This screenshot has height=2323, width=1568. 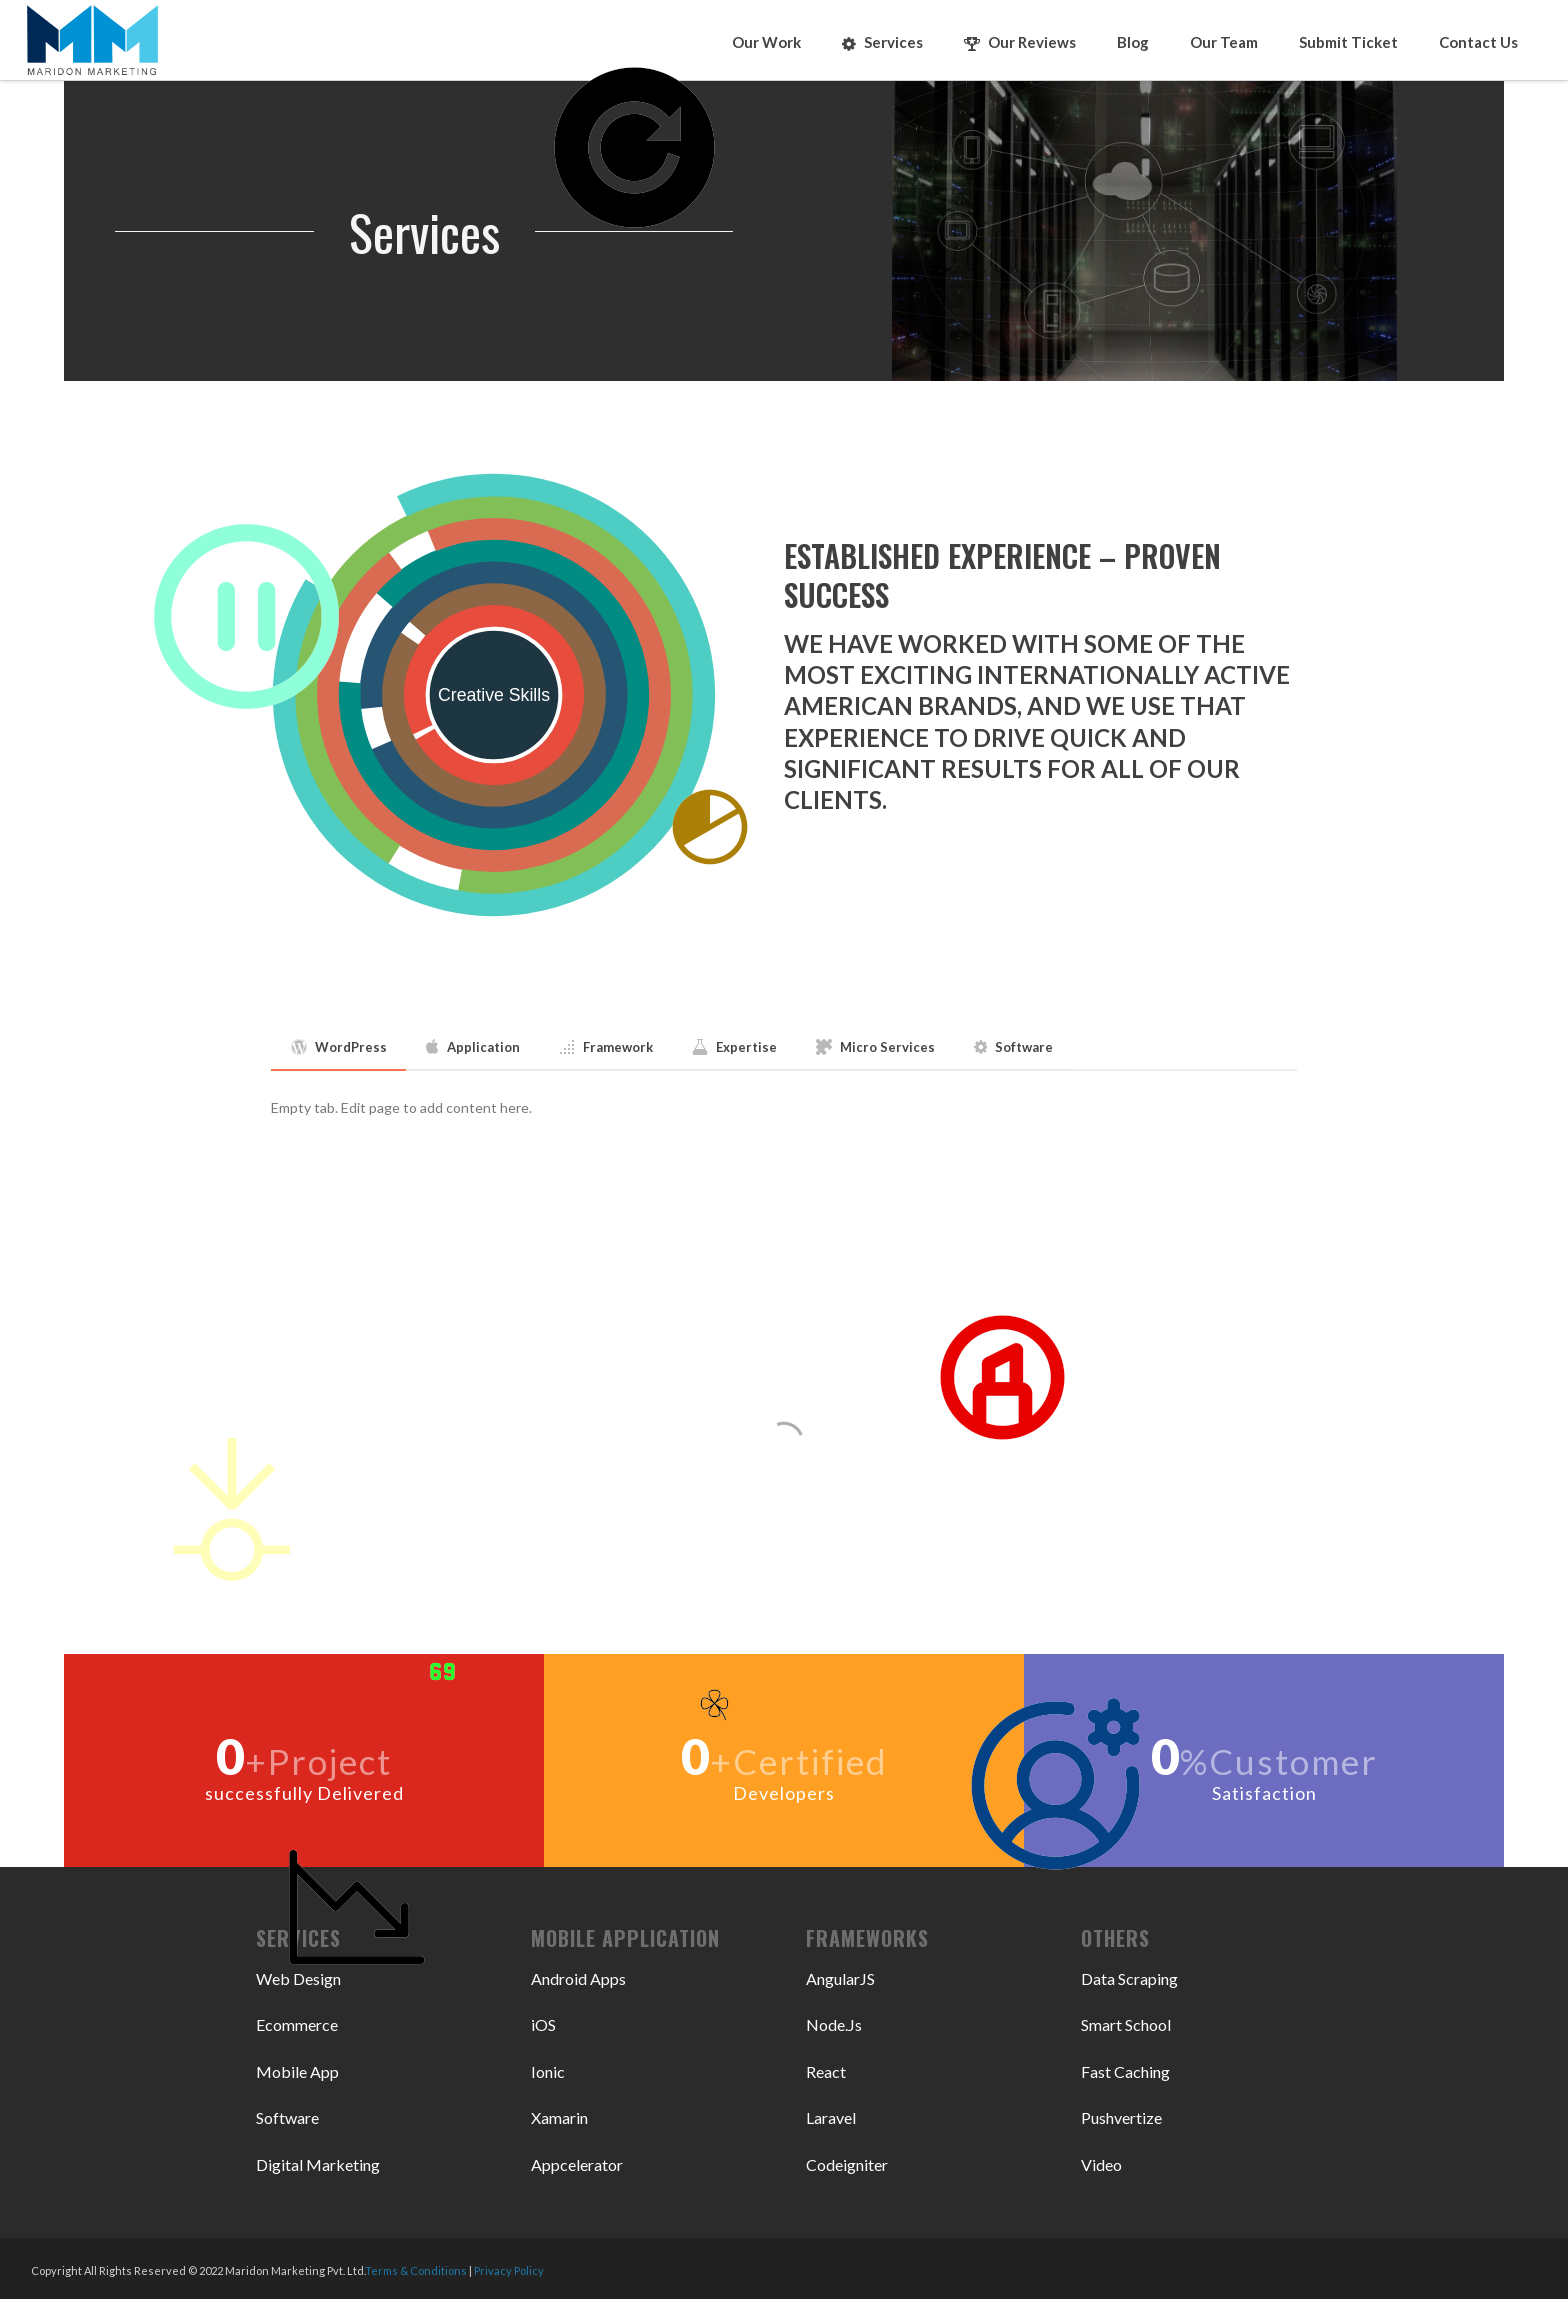 What do you see at coordinates (1055, 1785) in the screenshot?
I see `access user profile settings` at bounding box center [1055, 1785].